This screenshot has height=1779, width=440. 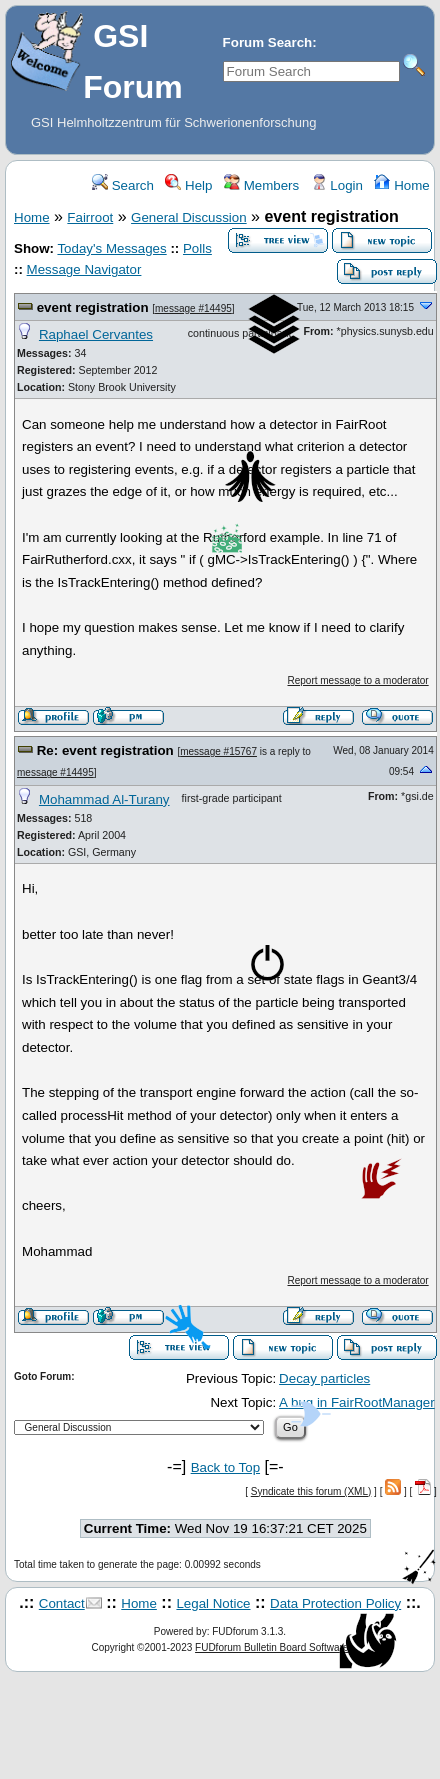 What do you see at coordinates (274, 324) in the screenshot?
I see `view layers or stacked elements` at bounding box center [274, 324].